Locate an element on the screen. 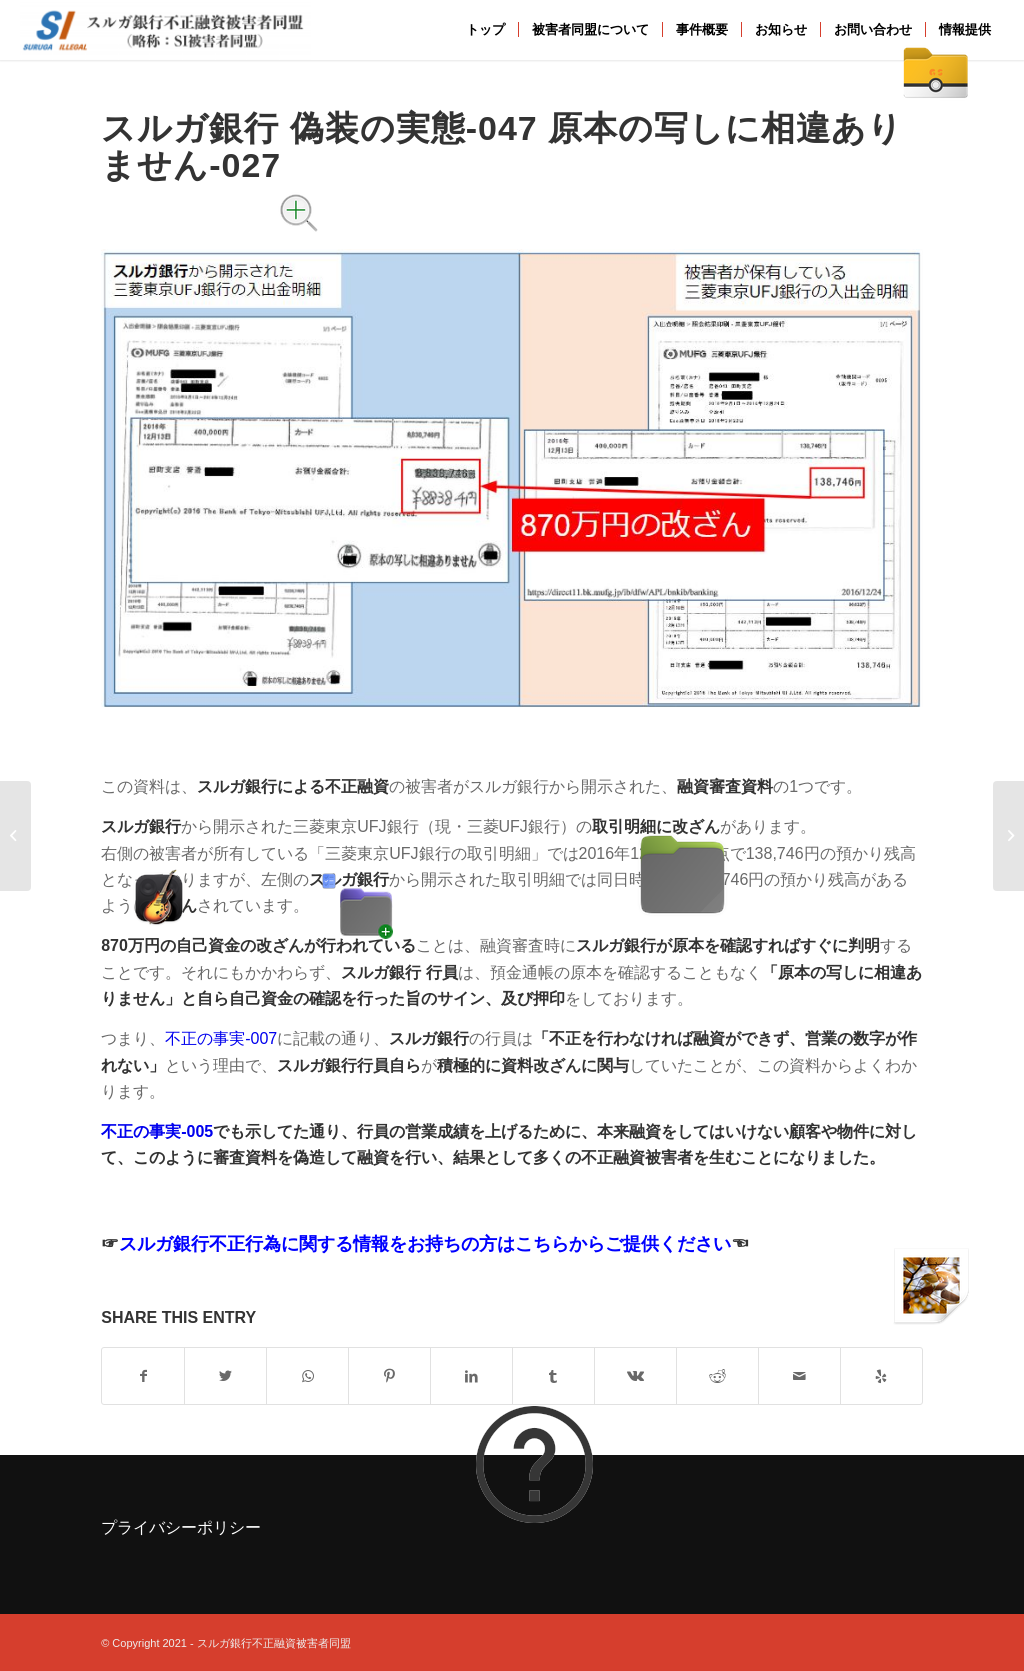  access help or support documentation is located at coordinates (534, 1464).